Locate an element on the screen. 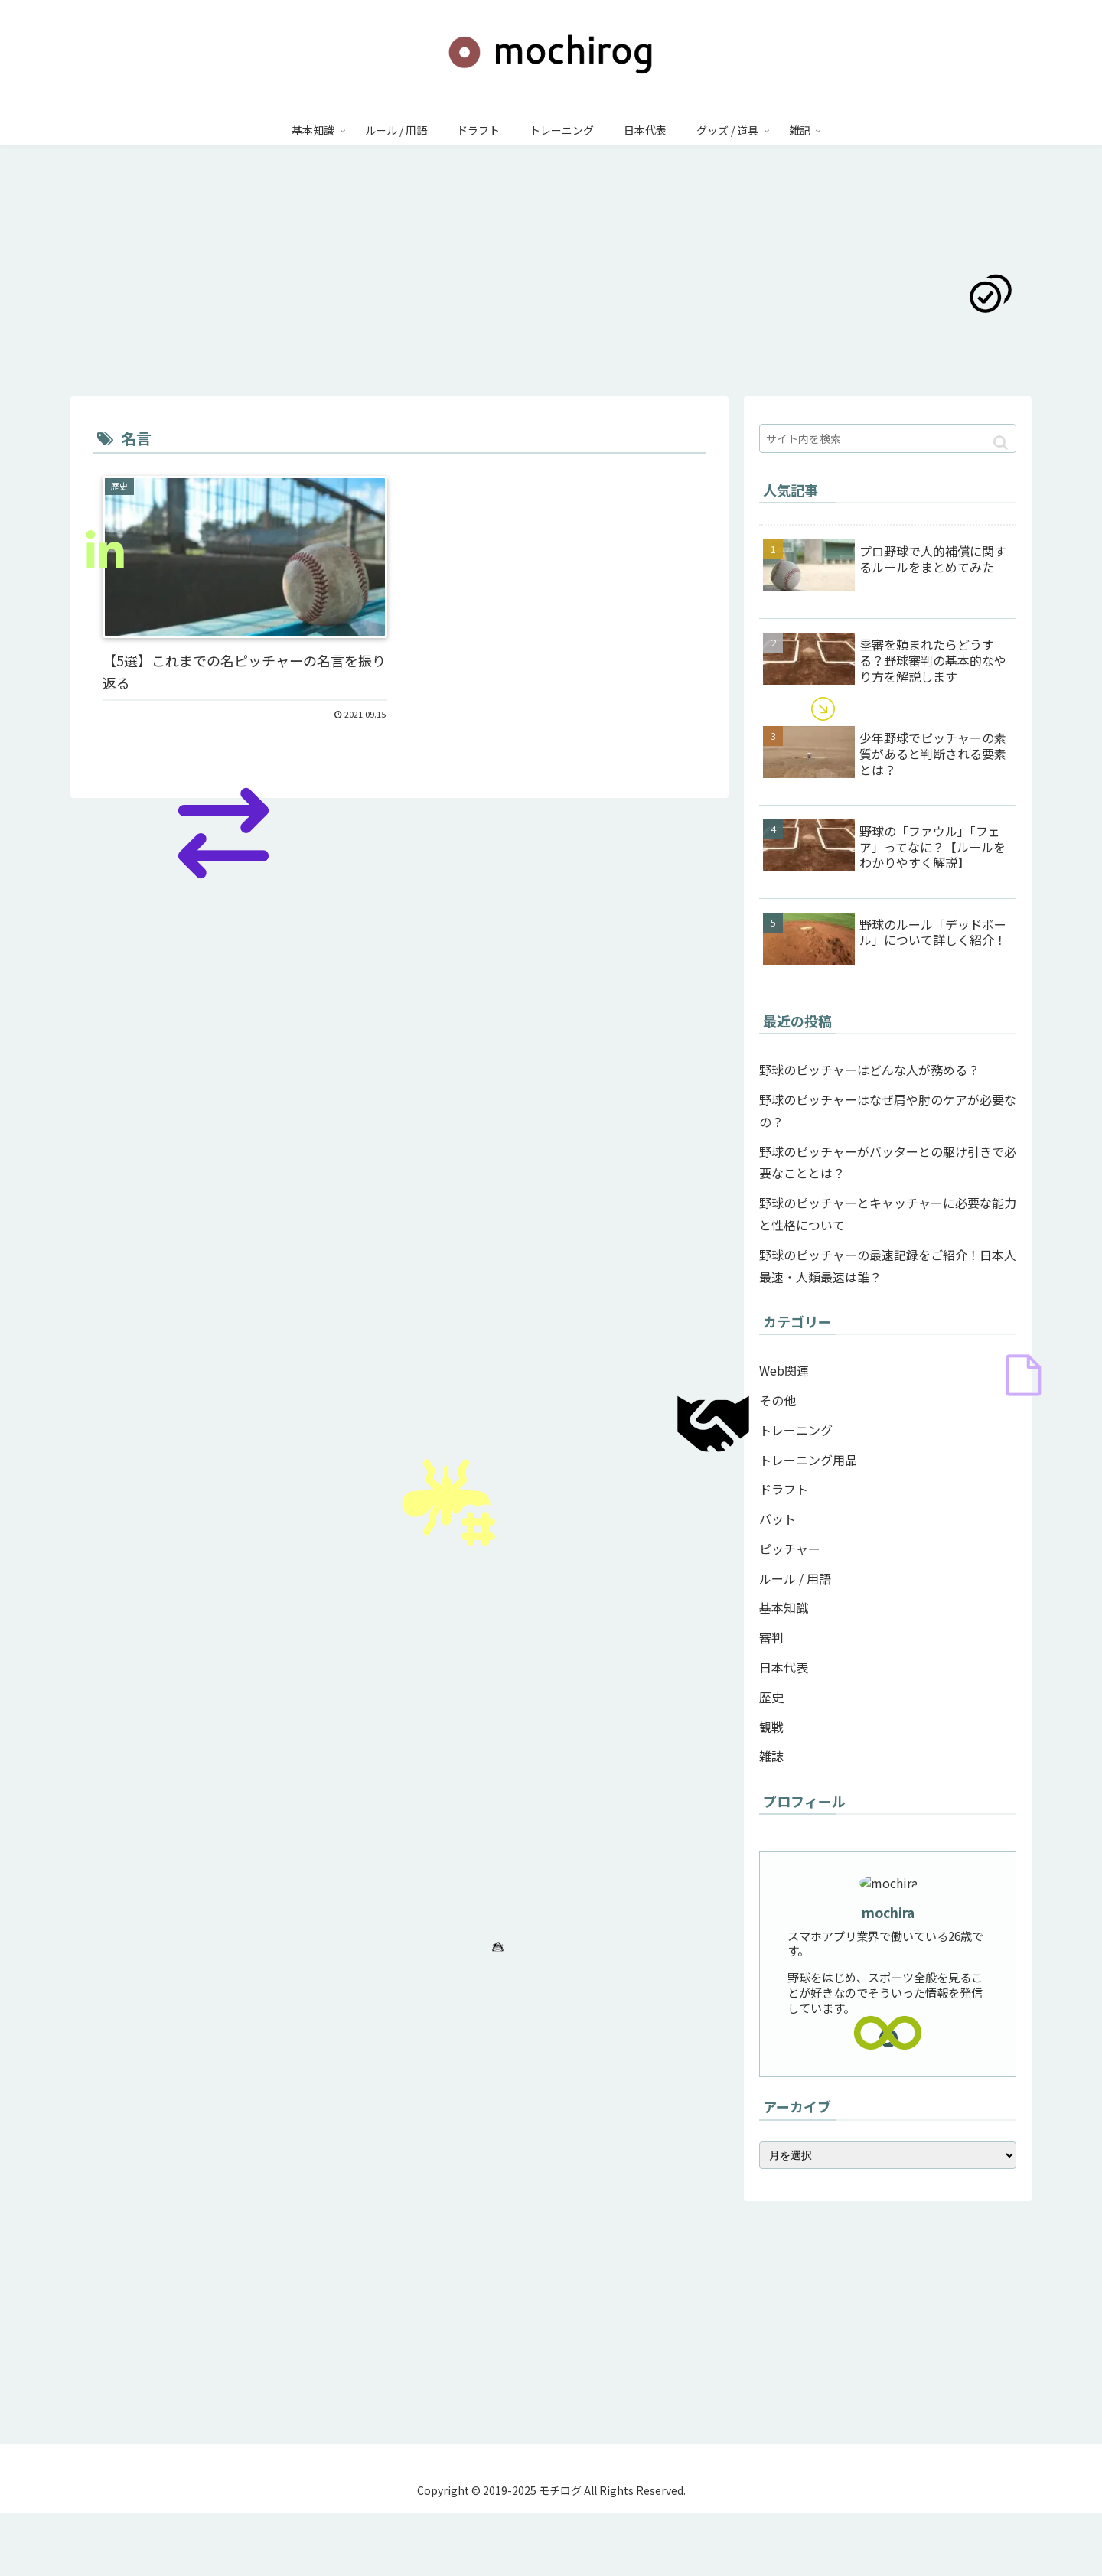 This screenshot has height=2576, width=1102. connect with linkedin profile is located at coordinates (105, 552).